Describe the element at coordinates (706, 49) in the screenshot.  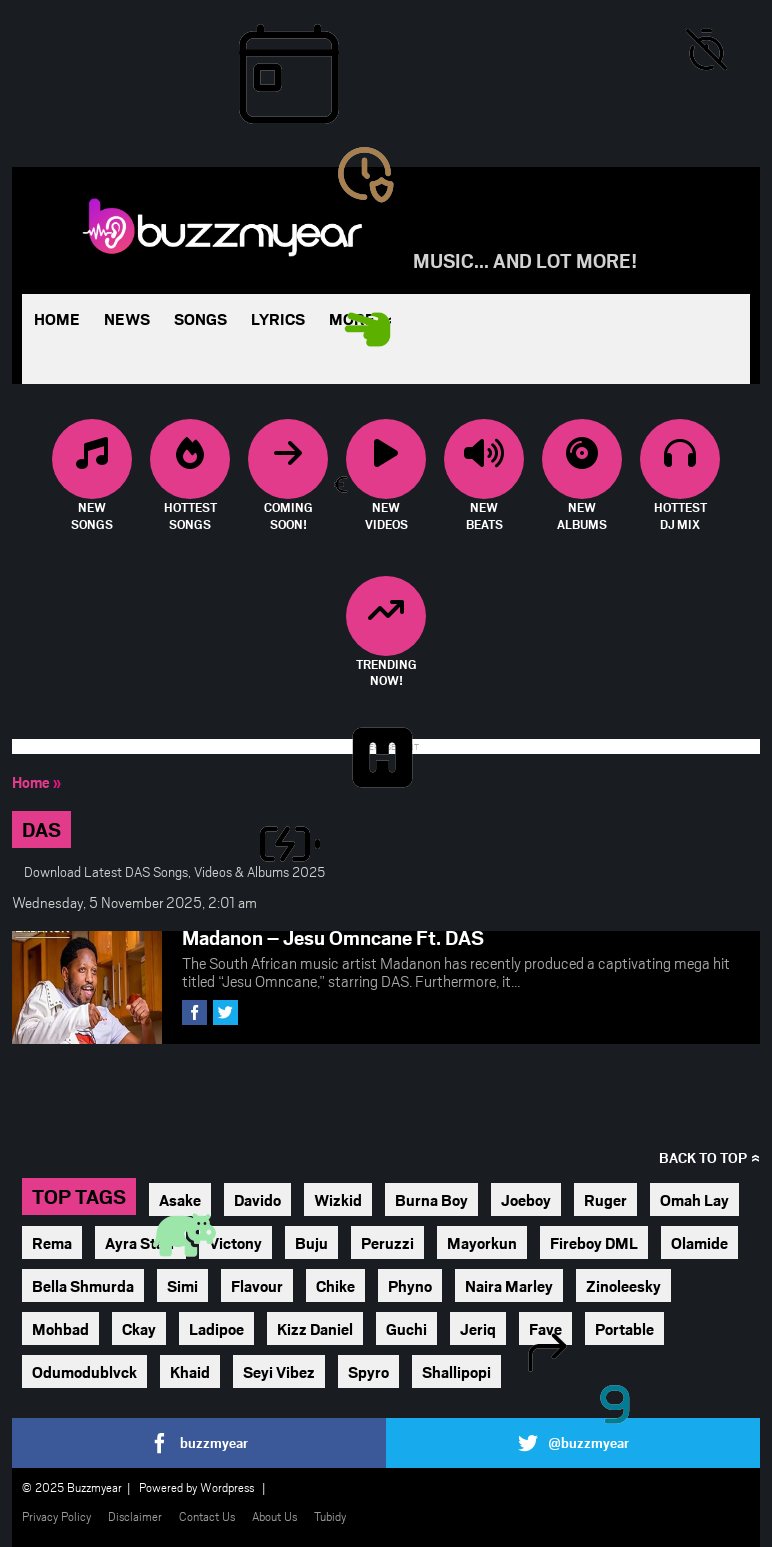
I see `disable or cancel timer` at that location.